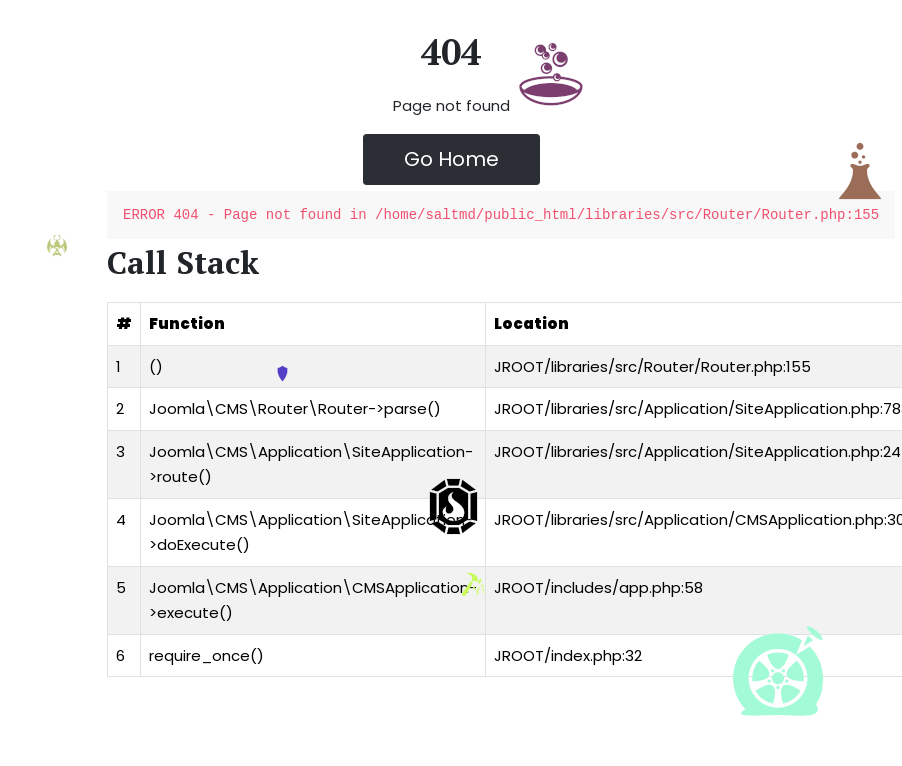 The height and width of the screenshot is (766, 902). What do you see at coordinates (282, 373) in the screenshot?
I see `access security or privacy settings` at bounding box center [282, 373].